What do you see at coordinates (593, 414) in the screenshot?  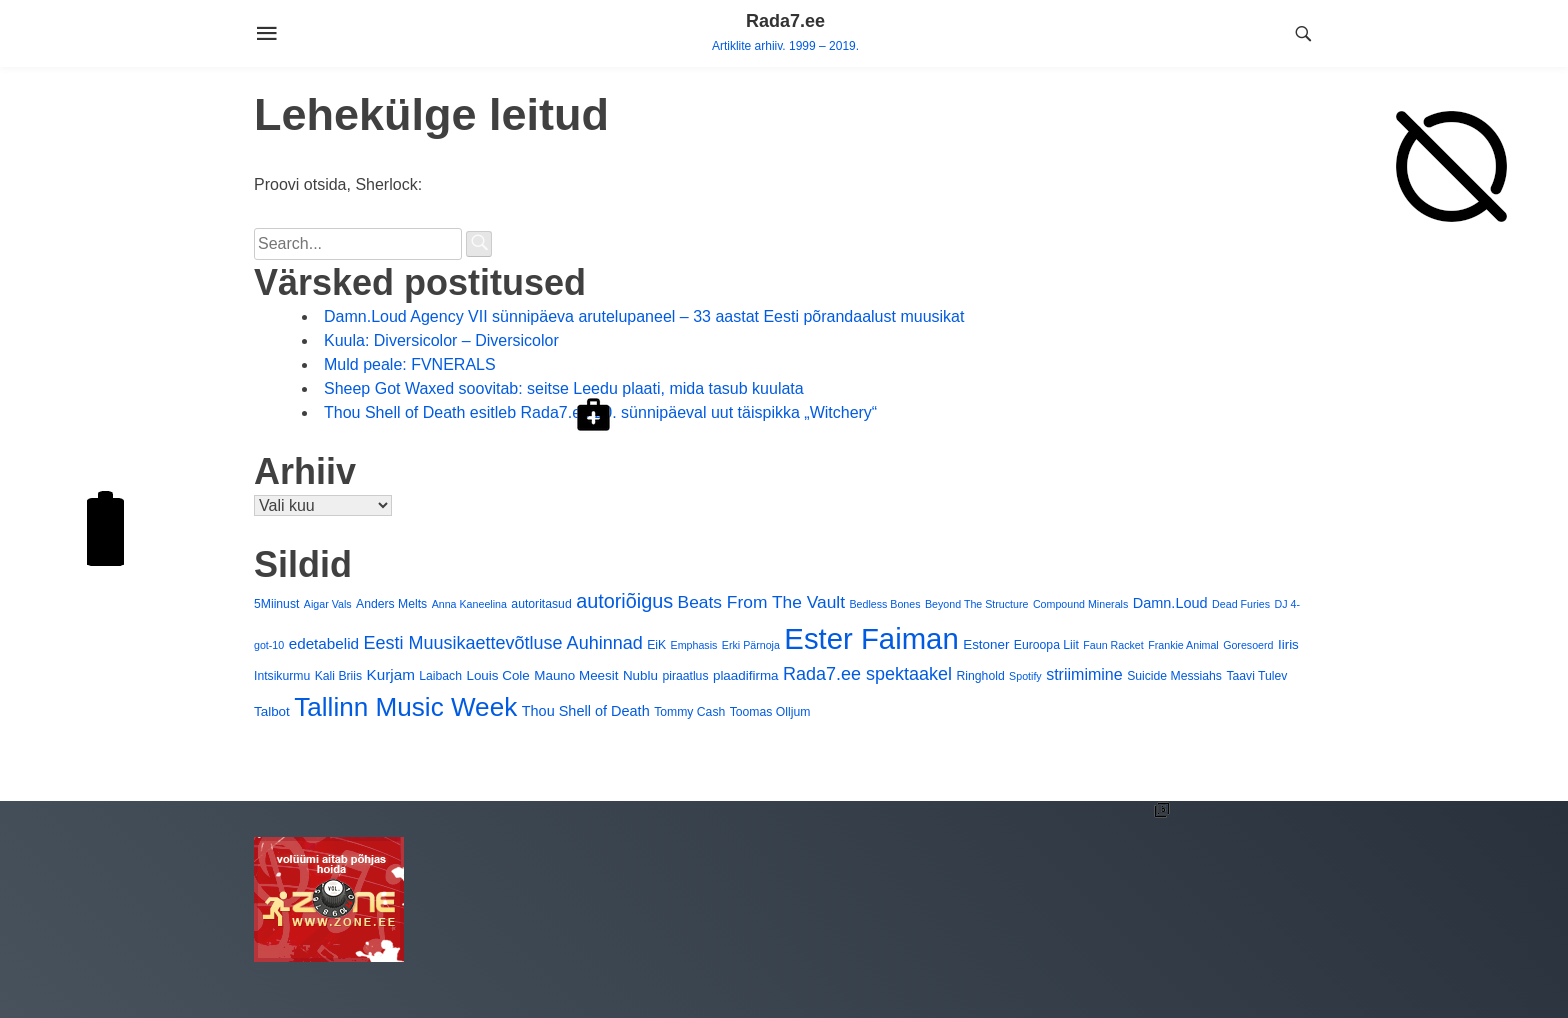 I see `access medical or health services` at bounding box center [593, 414].